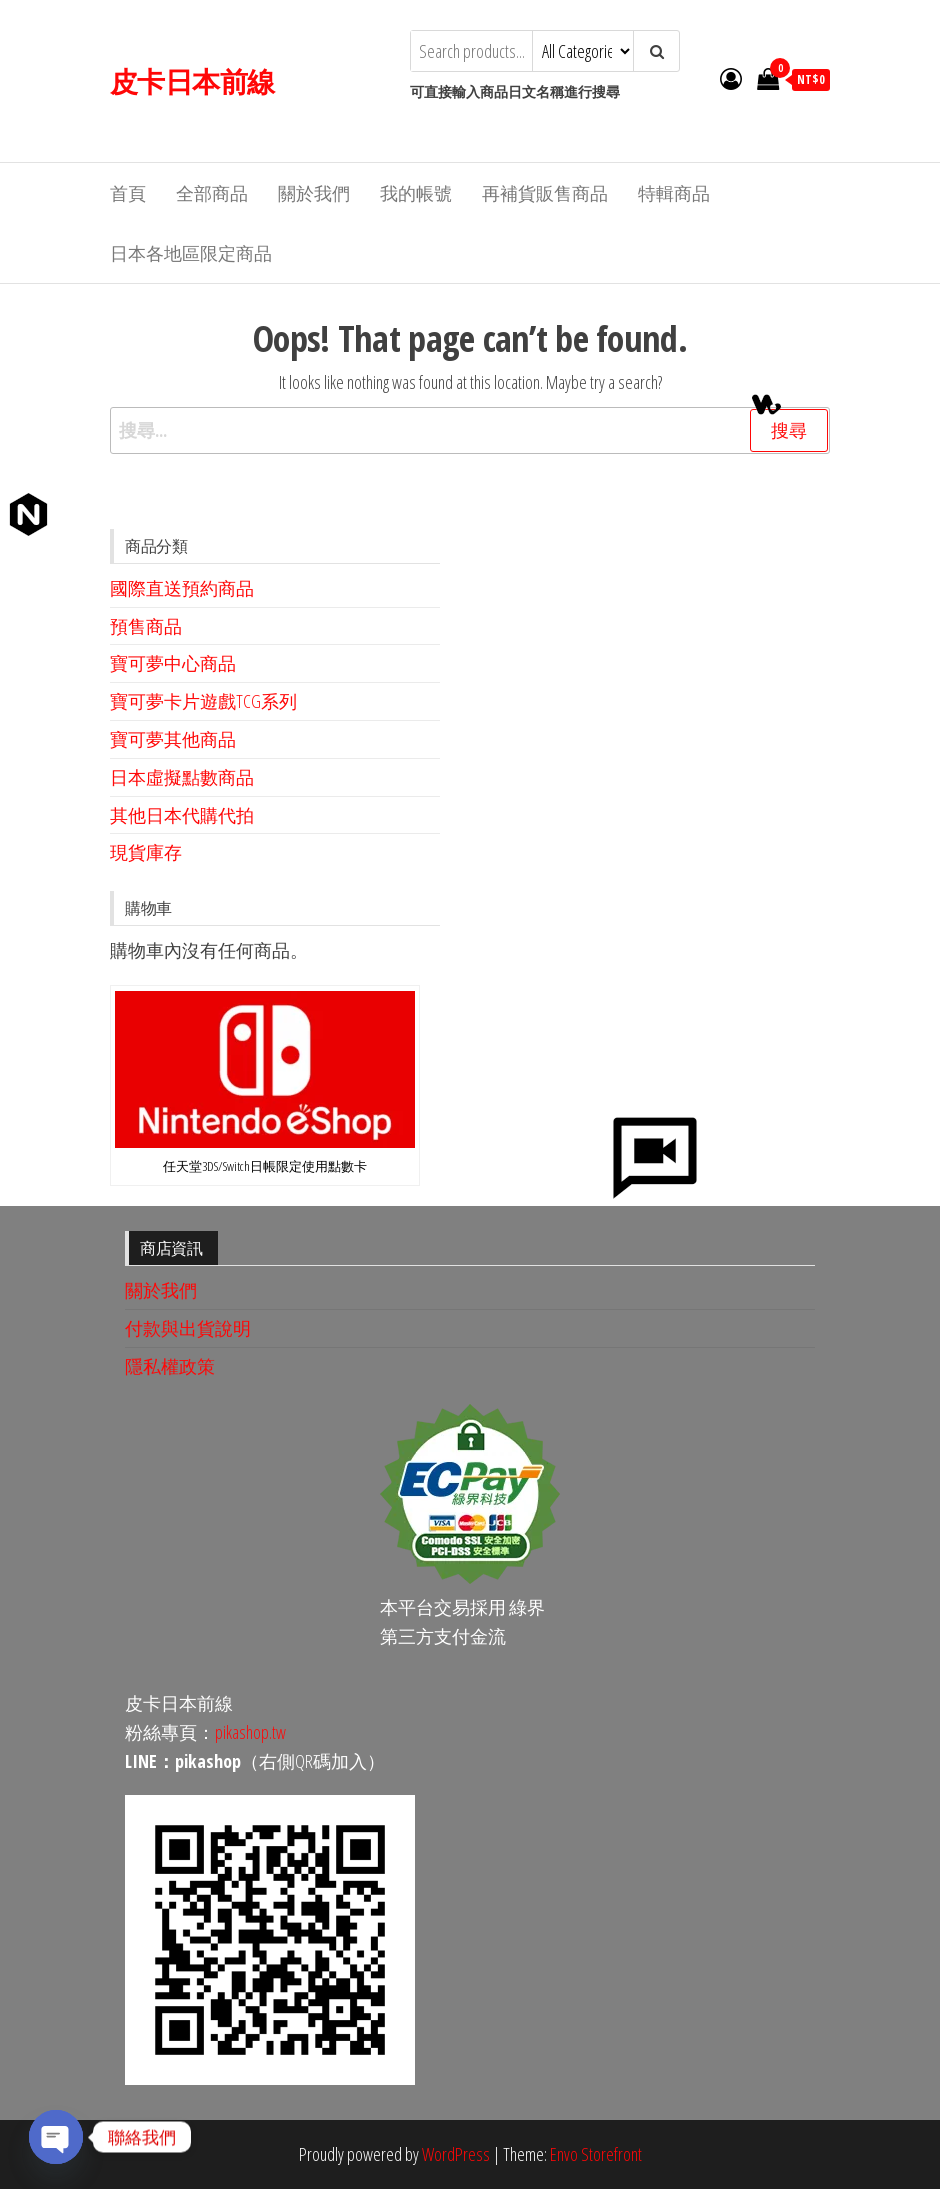 The image size is (940, 2189). I want to click on netim domain registrar logo, so click(766, 404).